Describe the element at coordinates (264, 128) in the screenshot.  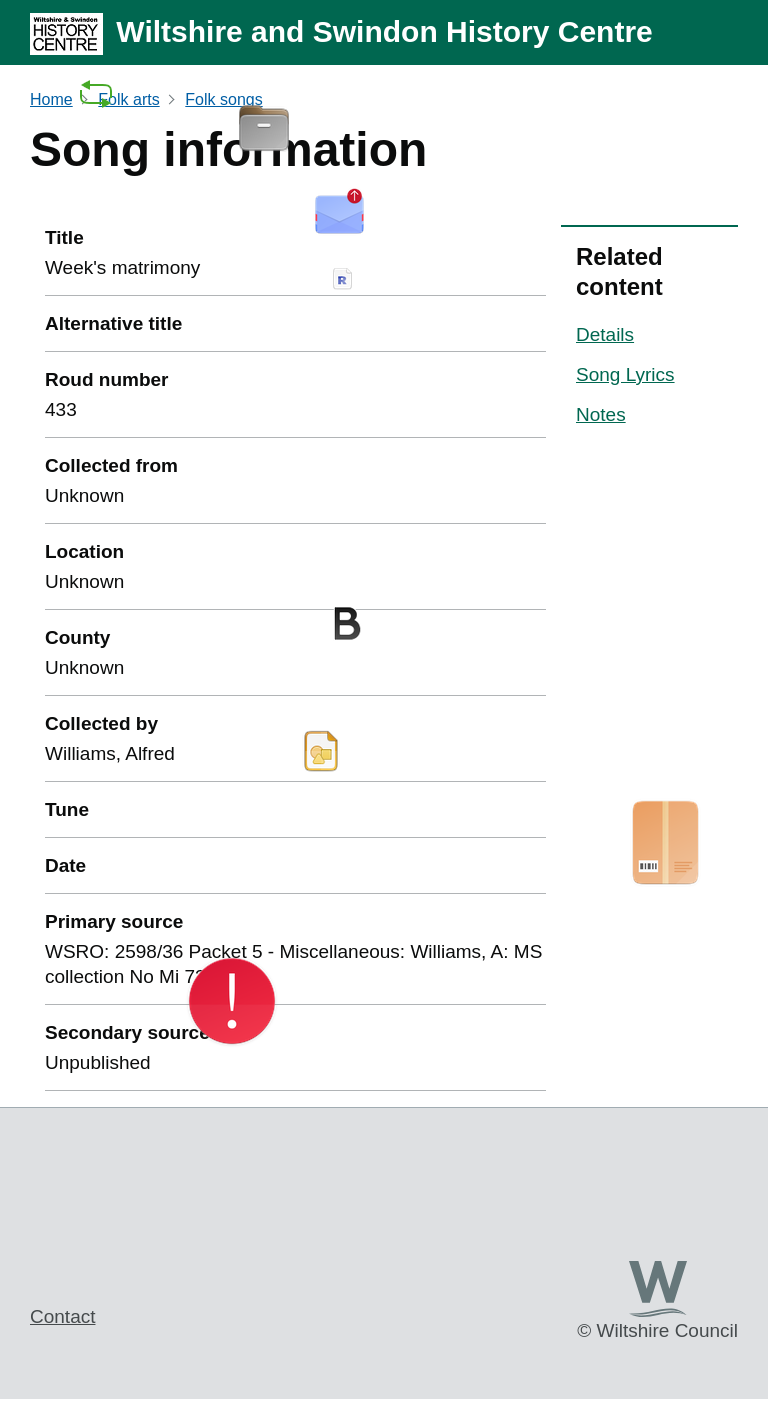
I see `open file manager application` at that location.